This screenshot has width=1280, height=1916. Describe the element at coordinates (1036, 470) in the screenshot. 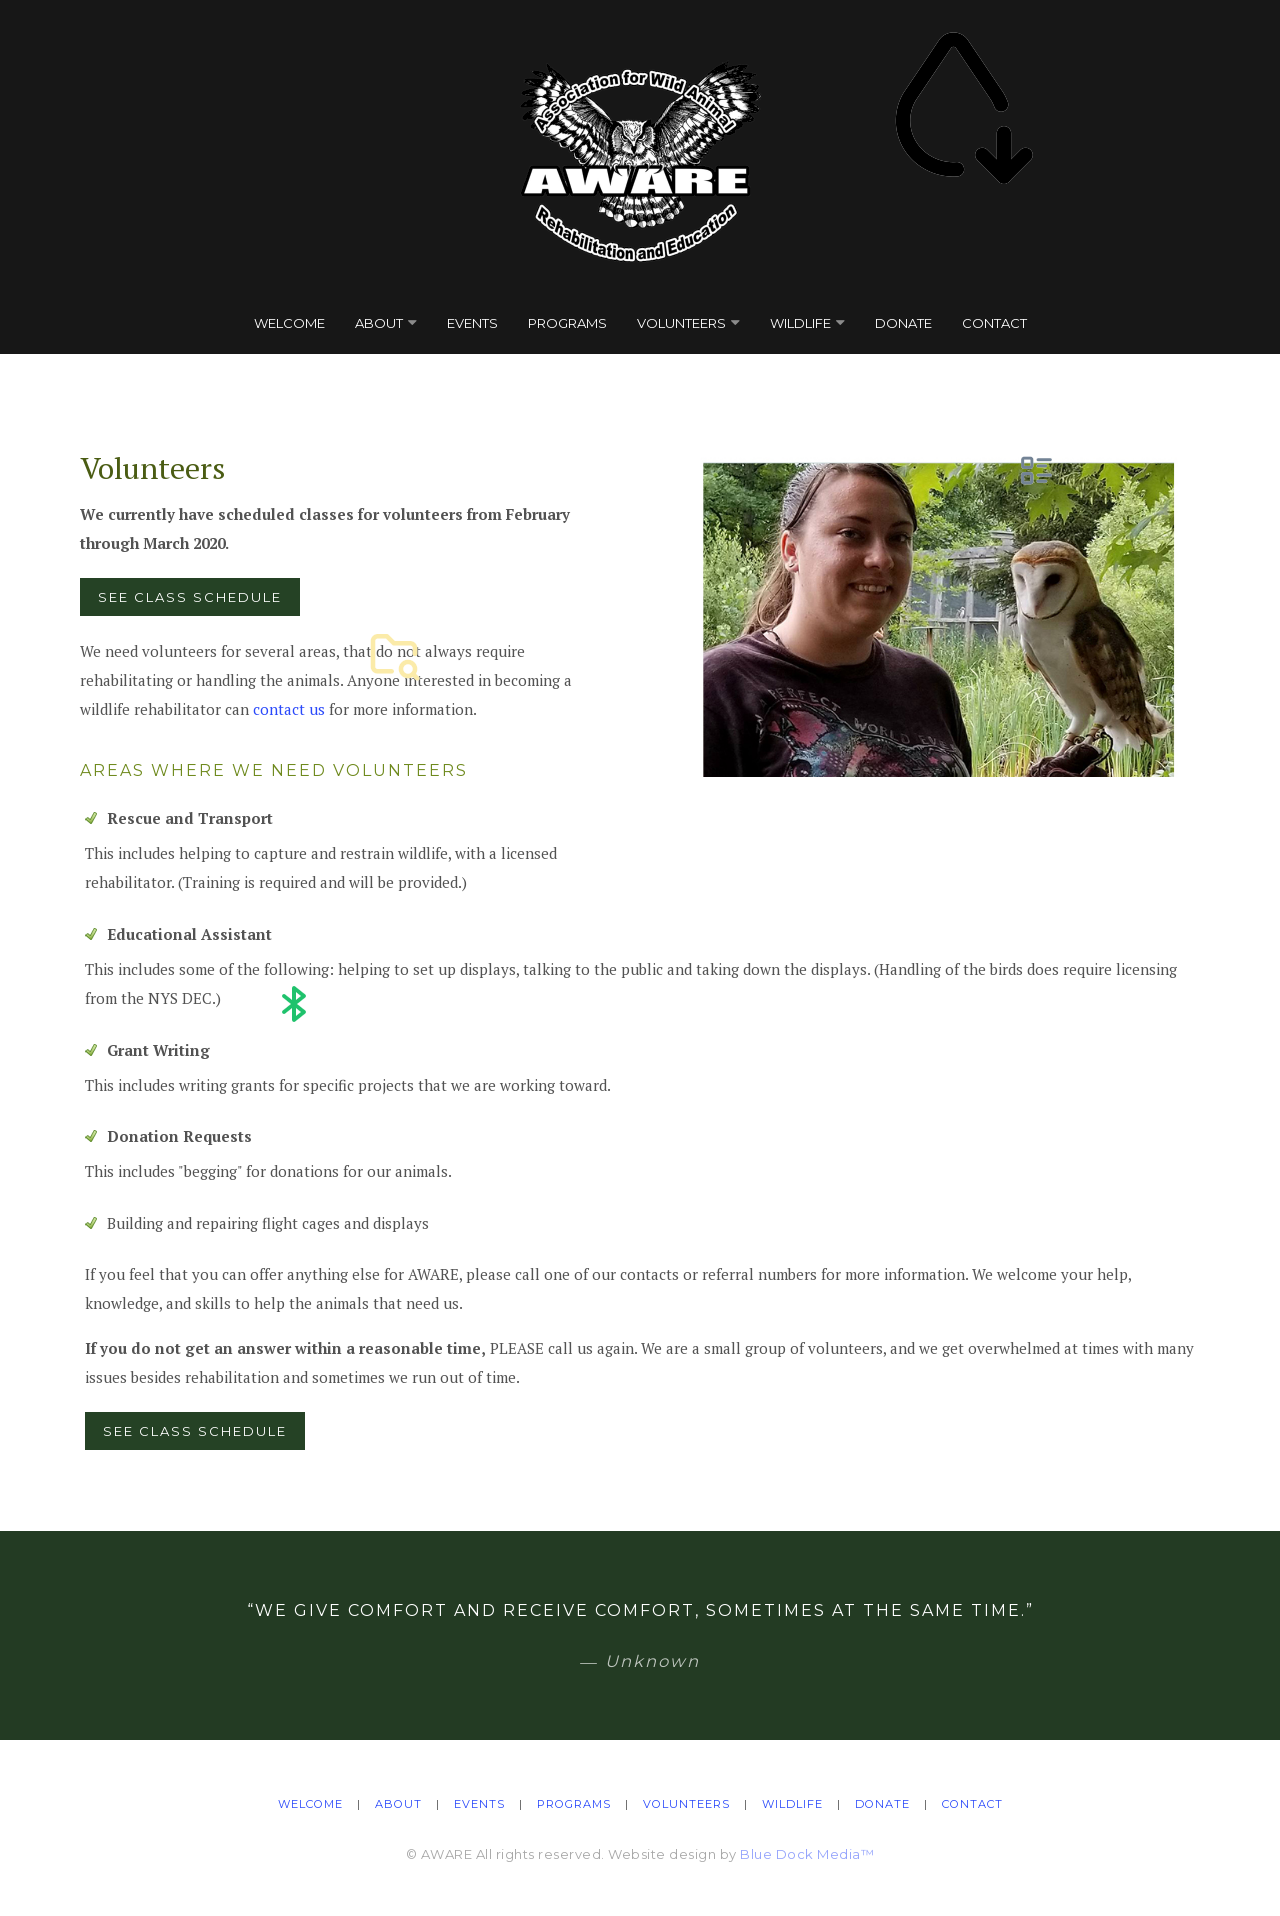

I see `view detailed list items` at that location.